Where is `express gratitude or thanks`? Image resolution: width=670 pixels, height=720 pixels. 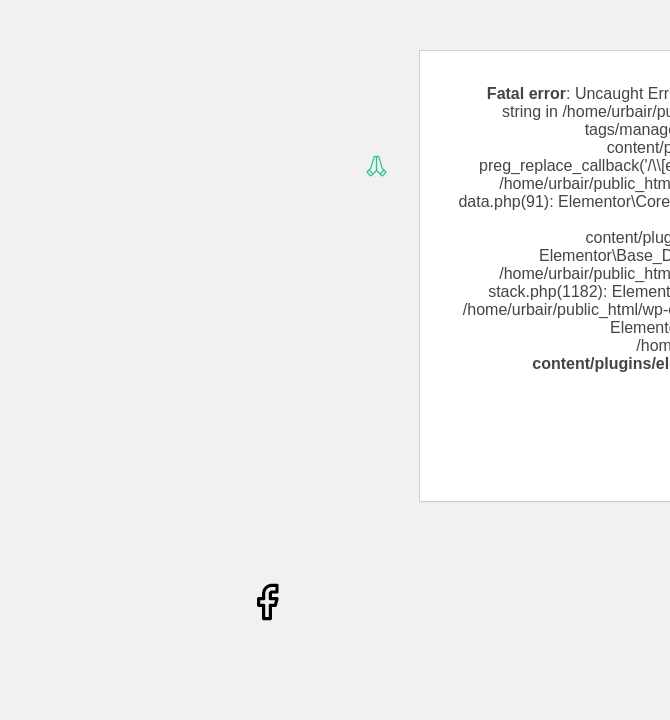
express gratitude or thanks is located at coordinates (376, 166).